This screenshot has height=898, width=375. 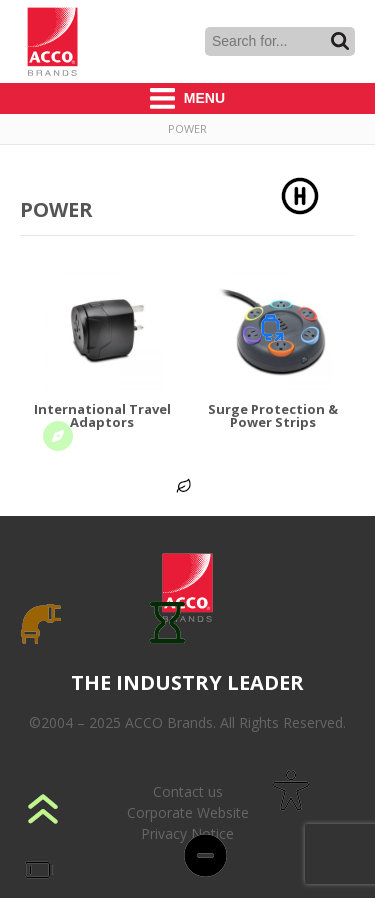 What do you see at coordinates (270, 327) in the screenshot?
I see `share content from your smartwatch` at bounding box center [270, 327].